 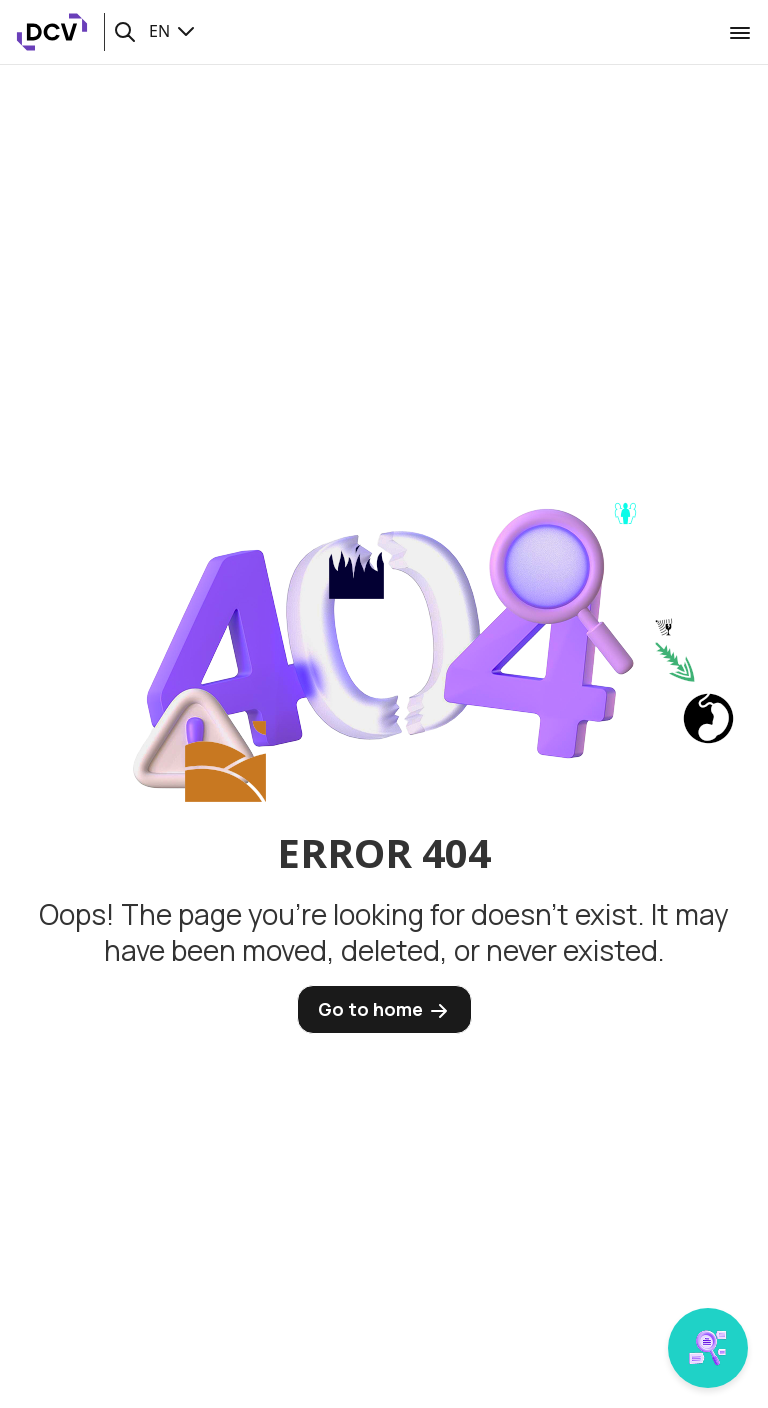 What do you see at coordinates (675, 662) in the screenshot?
I see `select a piercing or armor-penetrating attack` at bounding box center [675, 662].